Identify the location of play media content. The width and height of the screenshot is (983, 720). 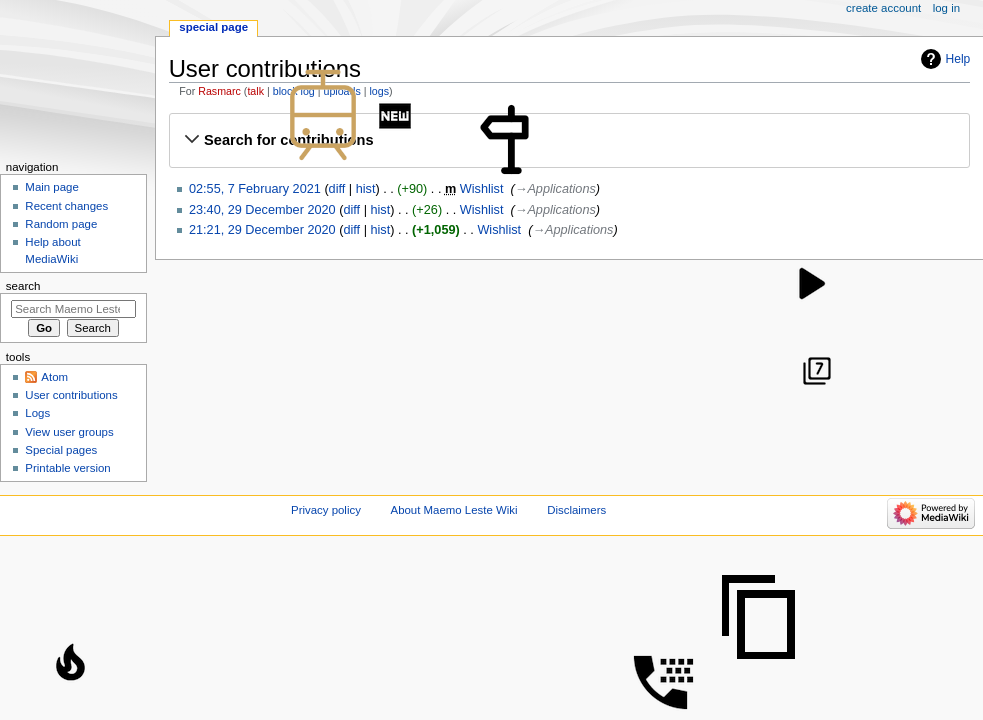
(809, 283).